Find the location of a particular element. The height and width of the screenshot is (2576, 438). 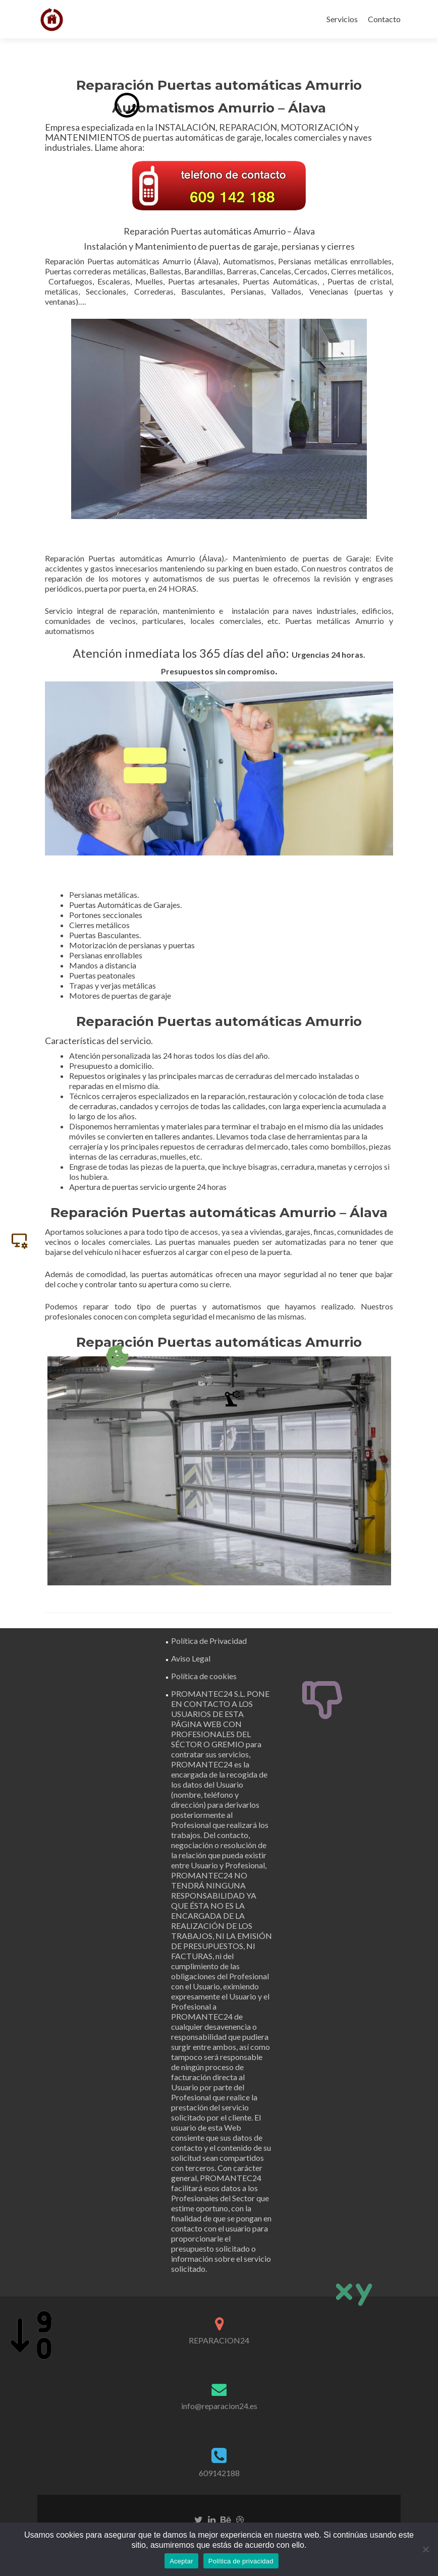

access precision manufacturing settings is located at coordinates (233, 1399).